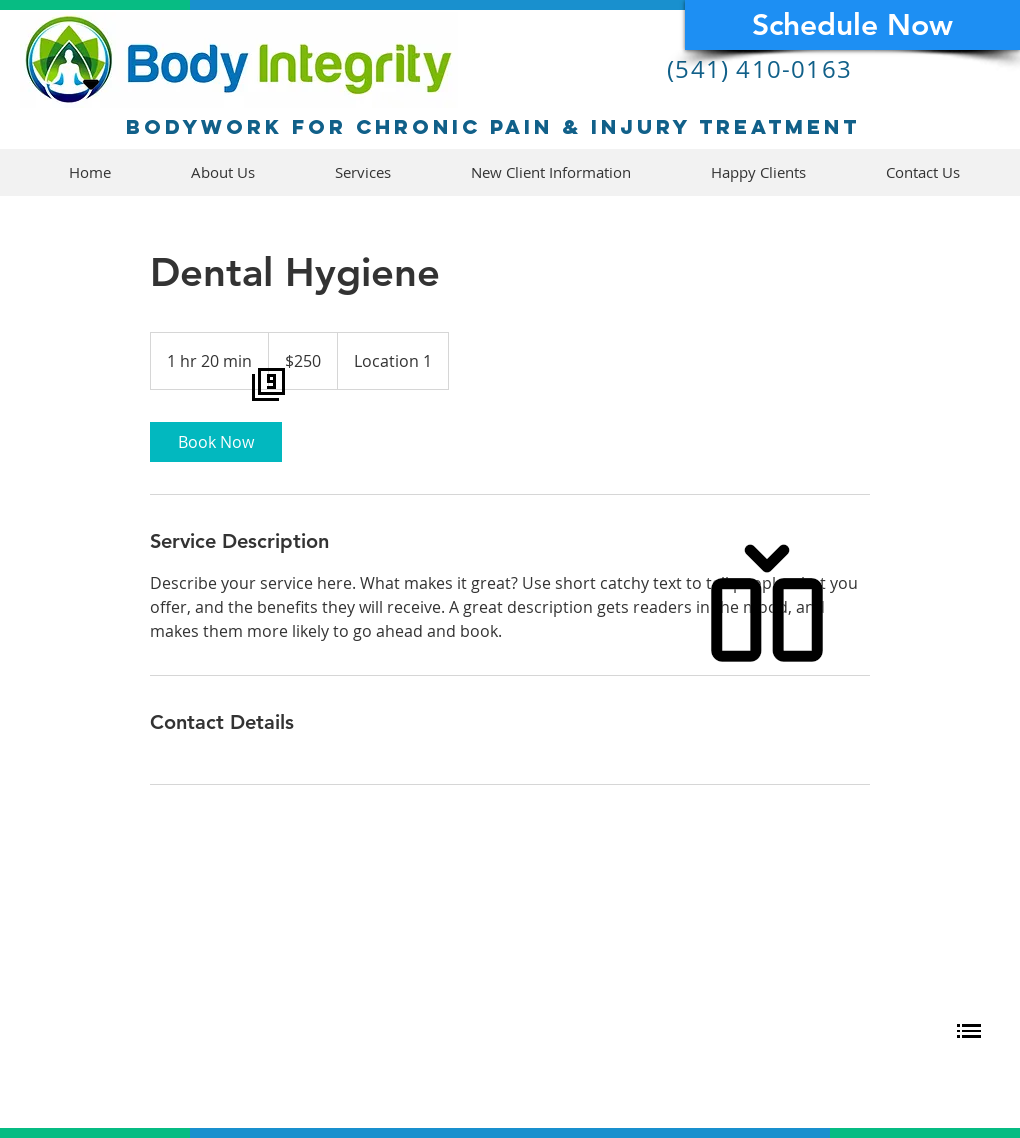  I want to click on align elements to the top edge, so click(767, 606).